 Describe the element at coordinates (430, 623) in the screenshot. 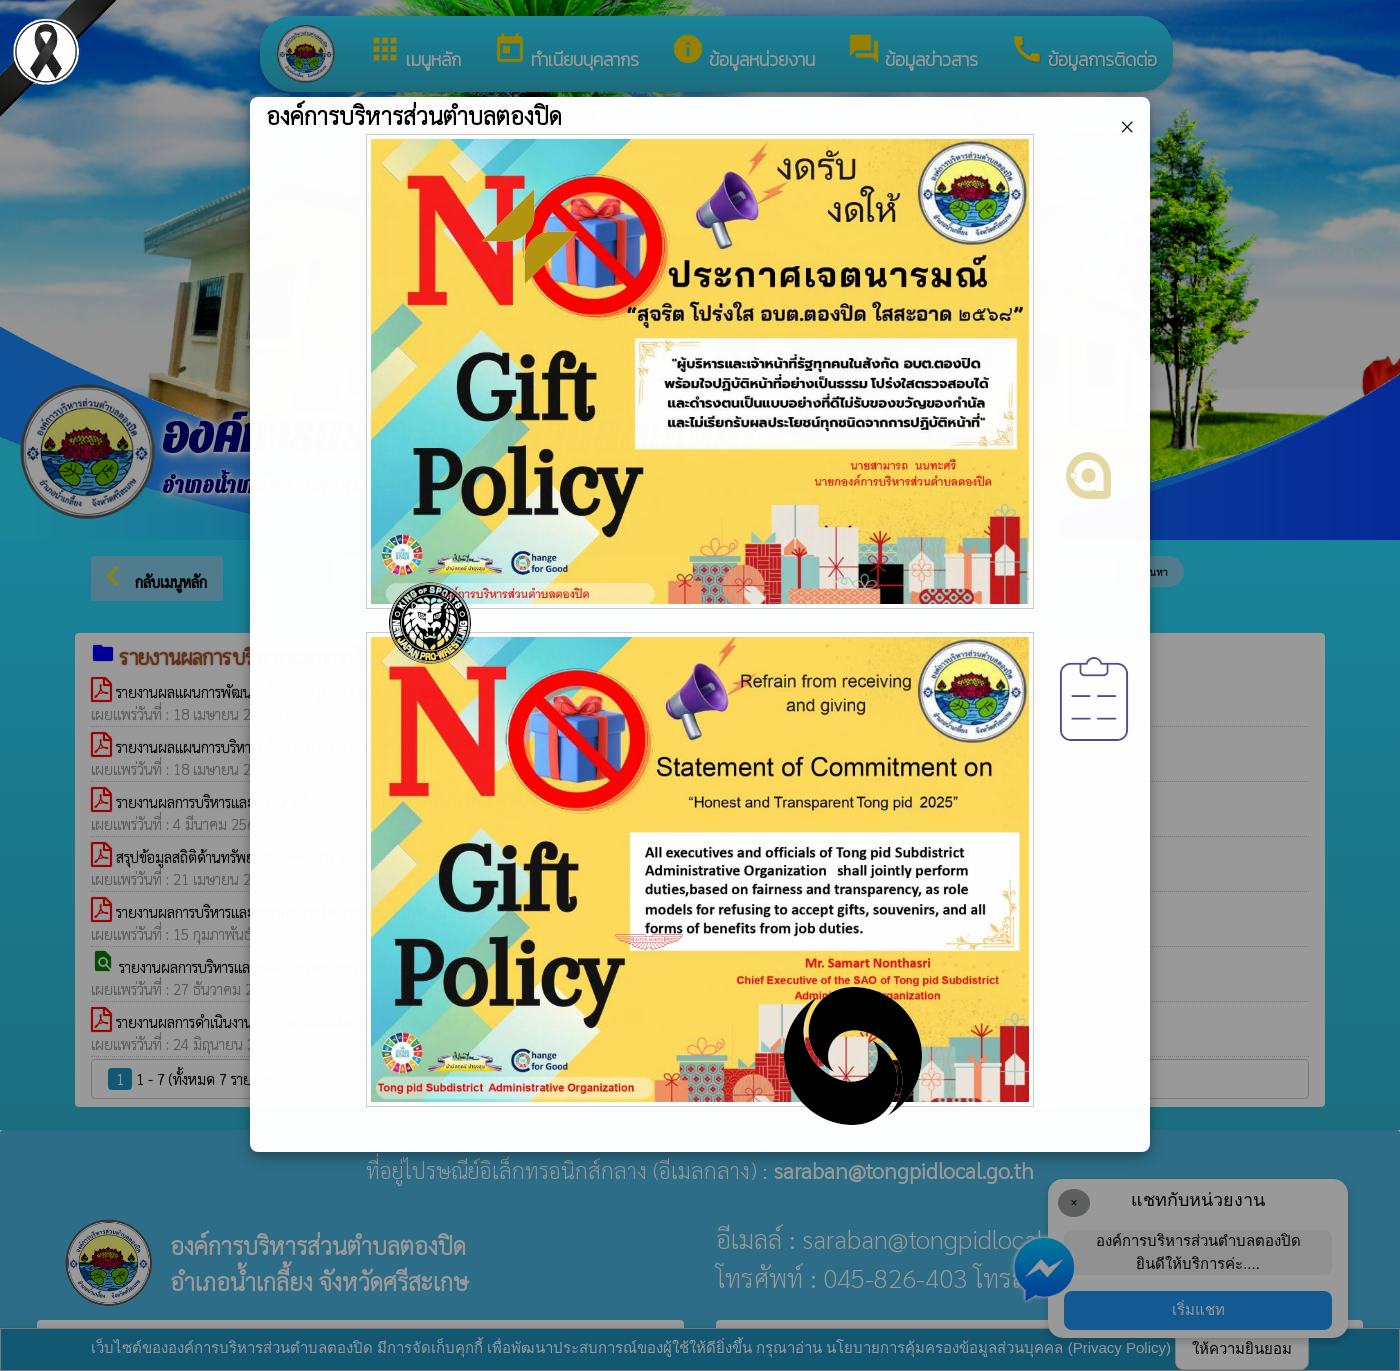

I see `new japan pro-wrestling official logo` at that location.